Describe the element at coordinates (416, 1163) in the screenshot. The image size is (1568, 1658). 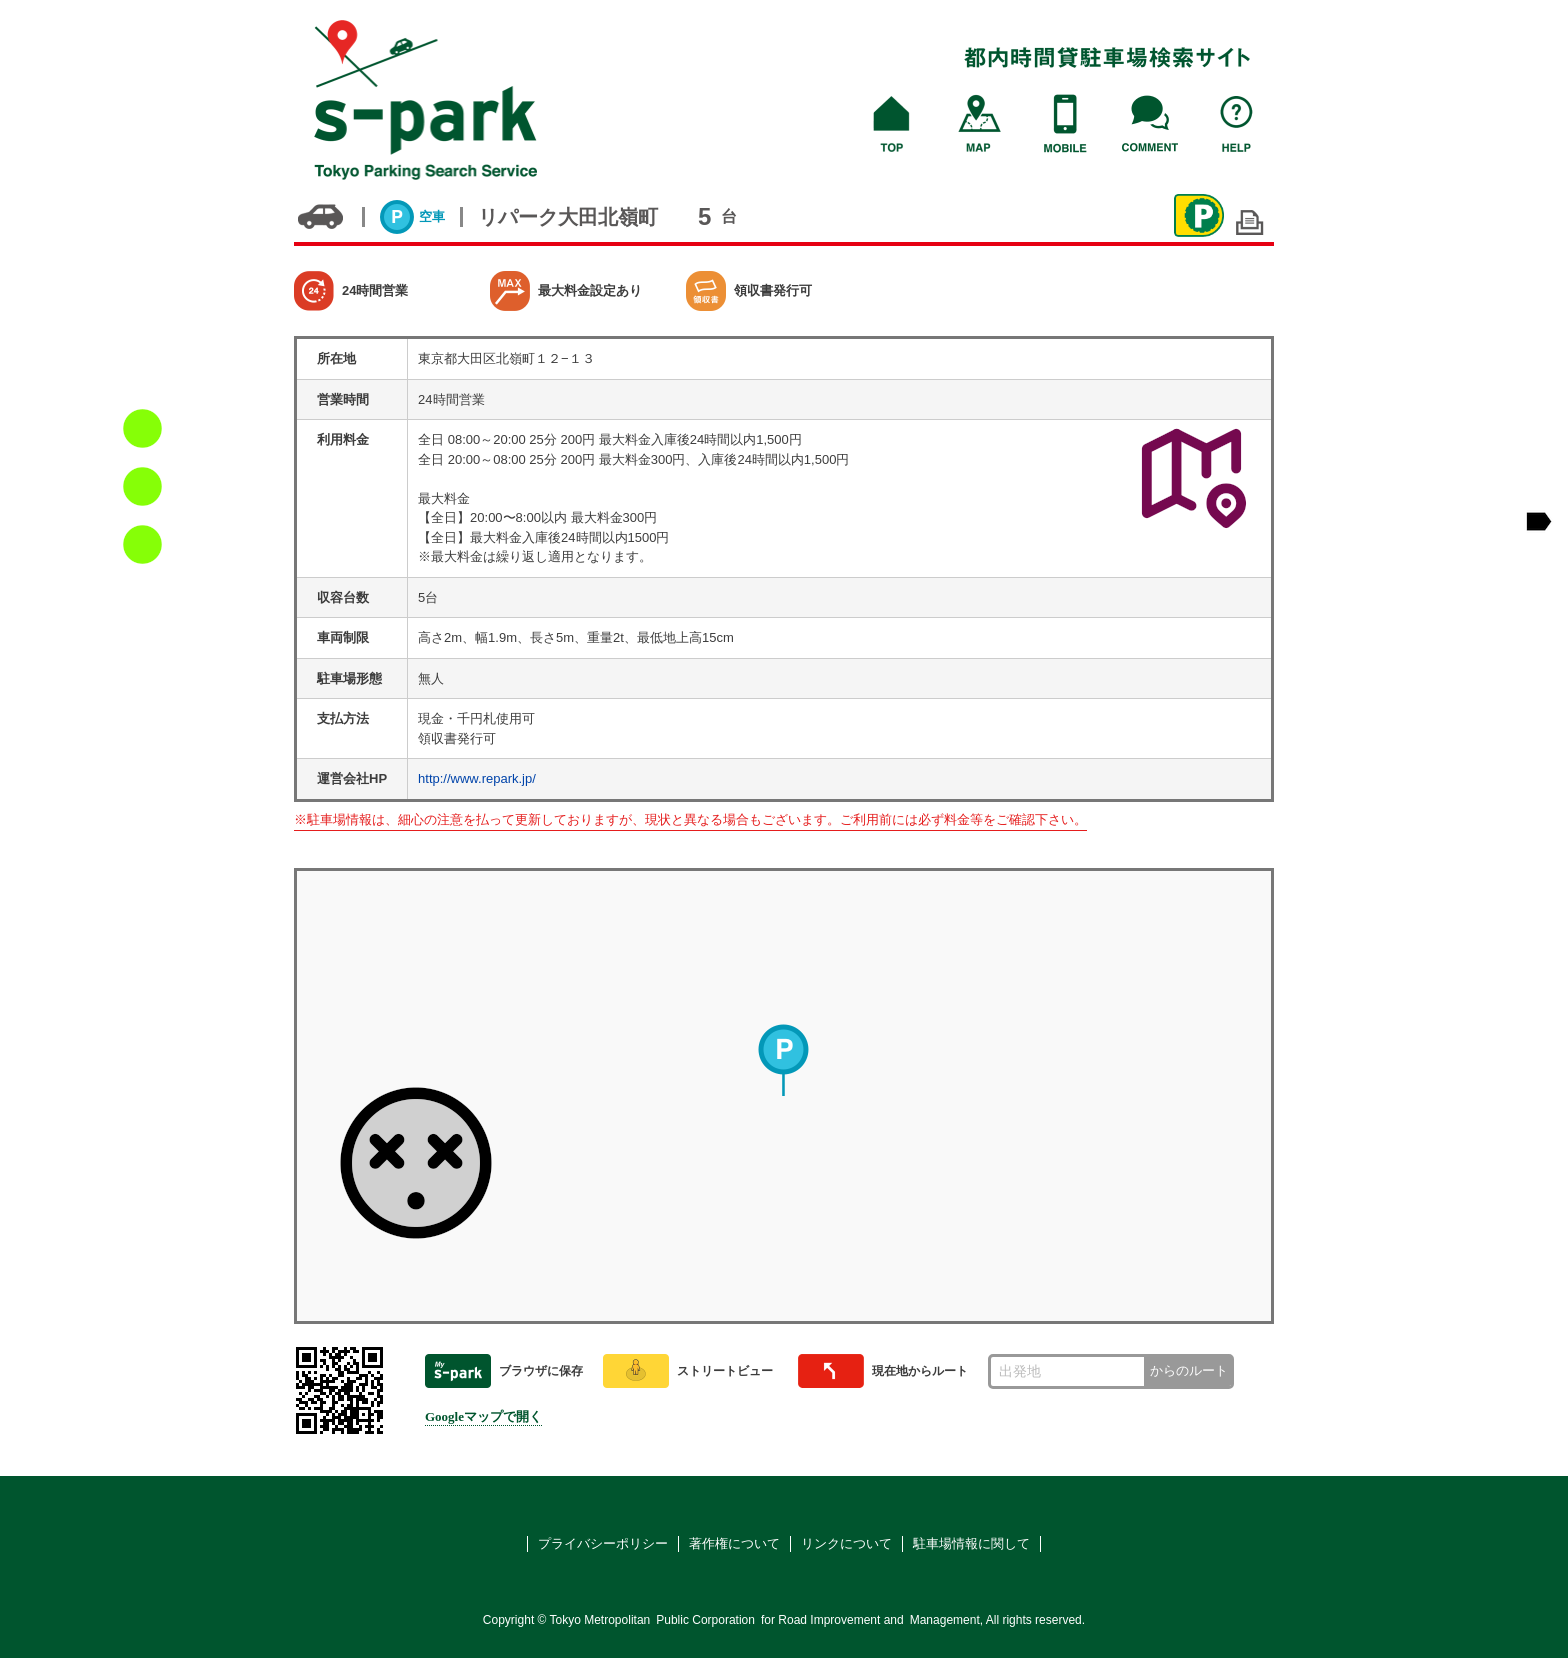
I see `indicates an error or failed action` at that location.